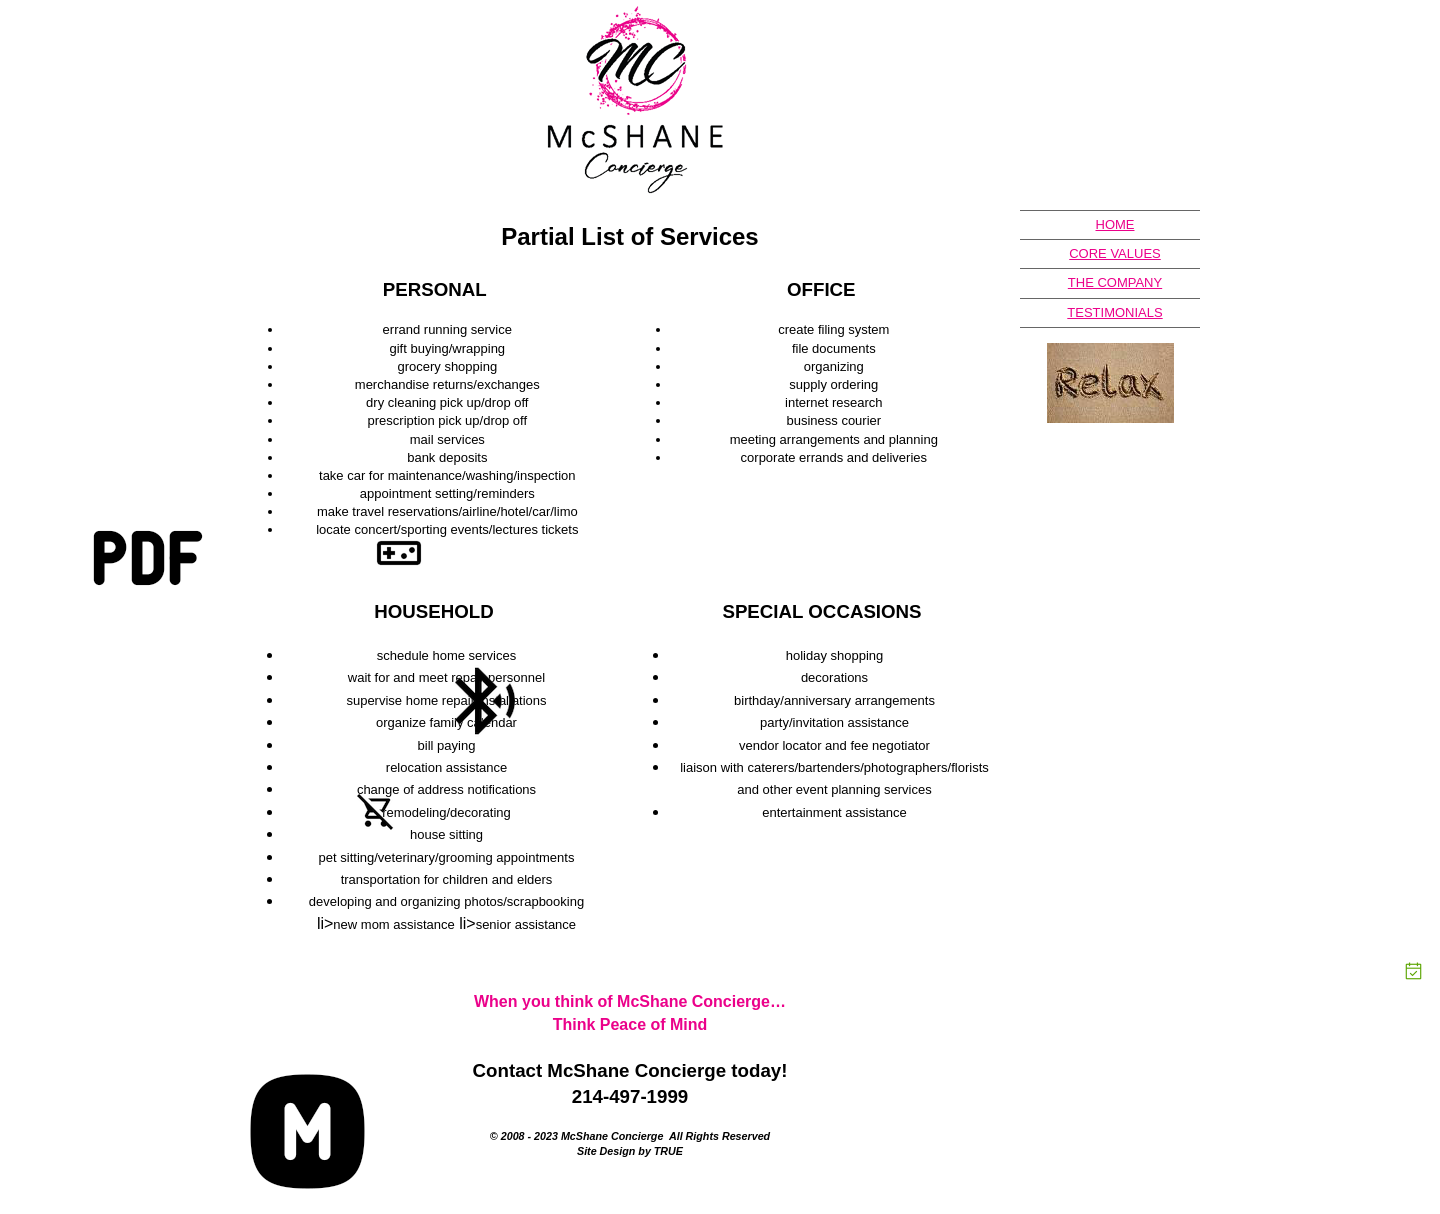 This screenshot has height=1214, width=1440. I want to click on access games or gaming features, so click(399, 553).